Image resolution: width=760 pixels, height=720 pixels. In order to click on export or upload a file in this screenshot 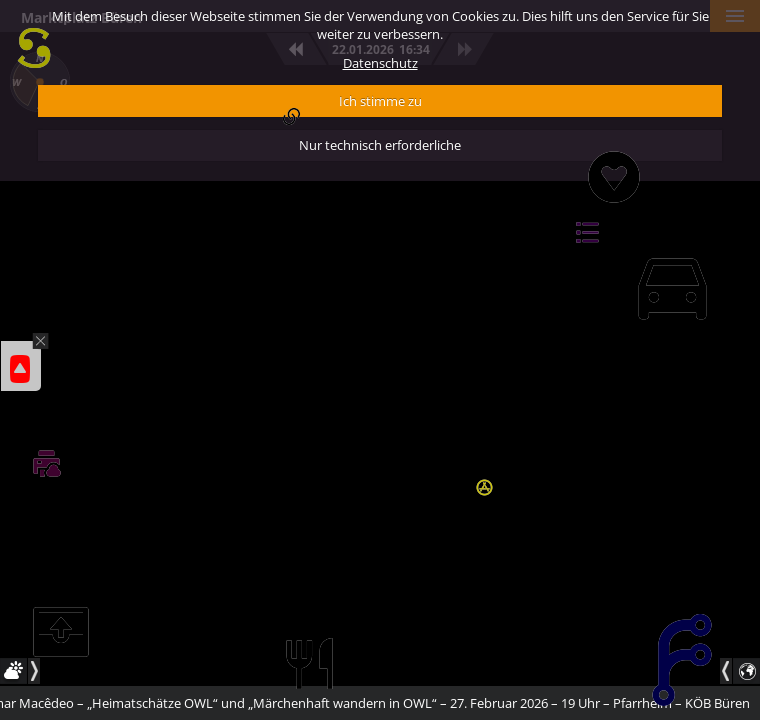, I will do `click(61, 632)`.